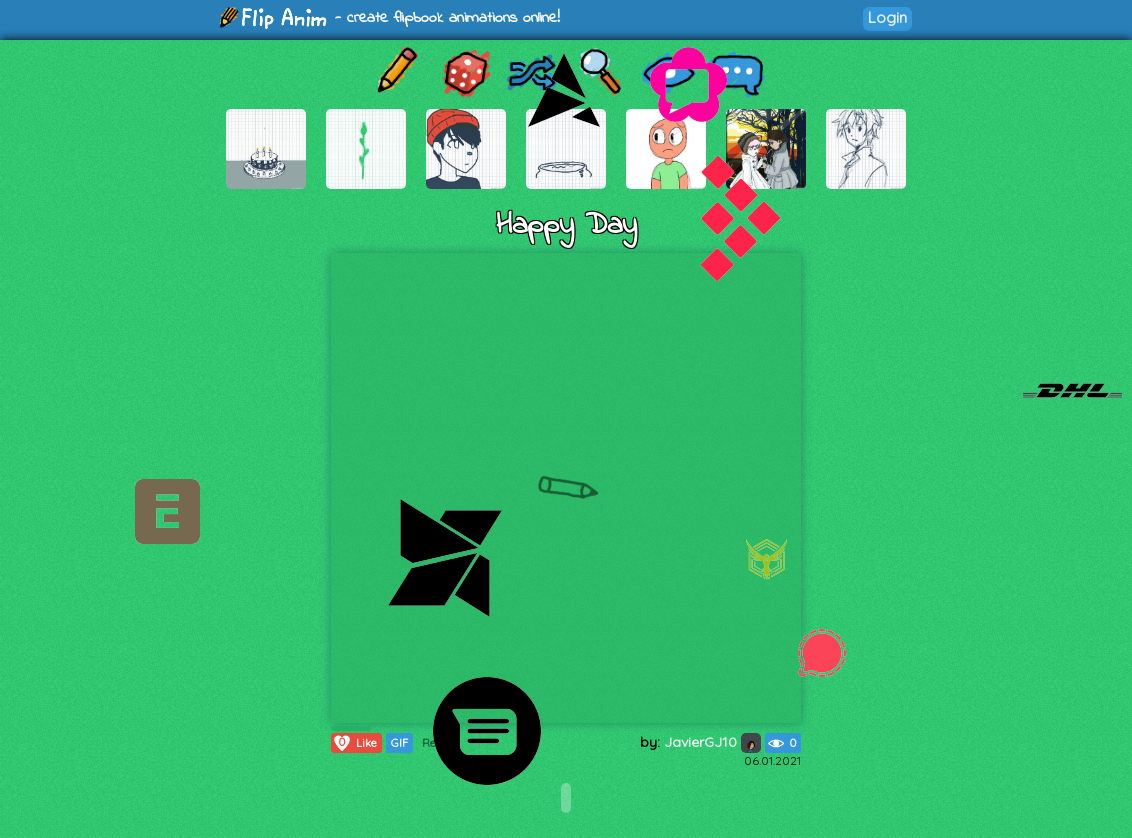  I want to click on open Google Messages app, so click(487, 731).